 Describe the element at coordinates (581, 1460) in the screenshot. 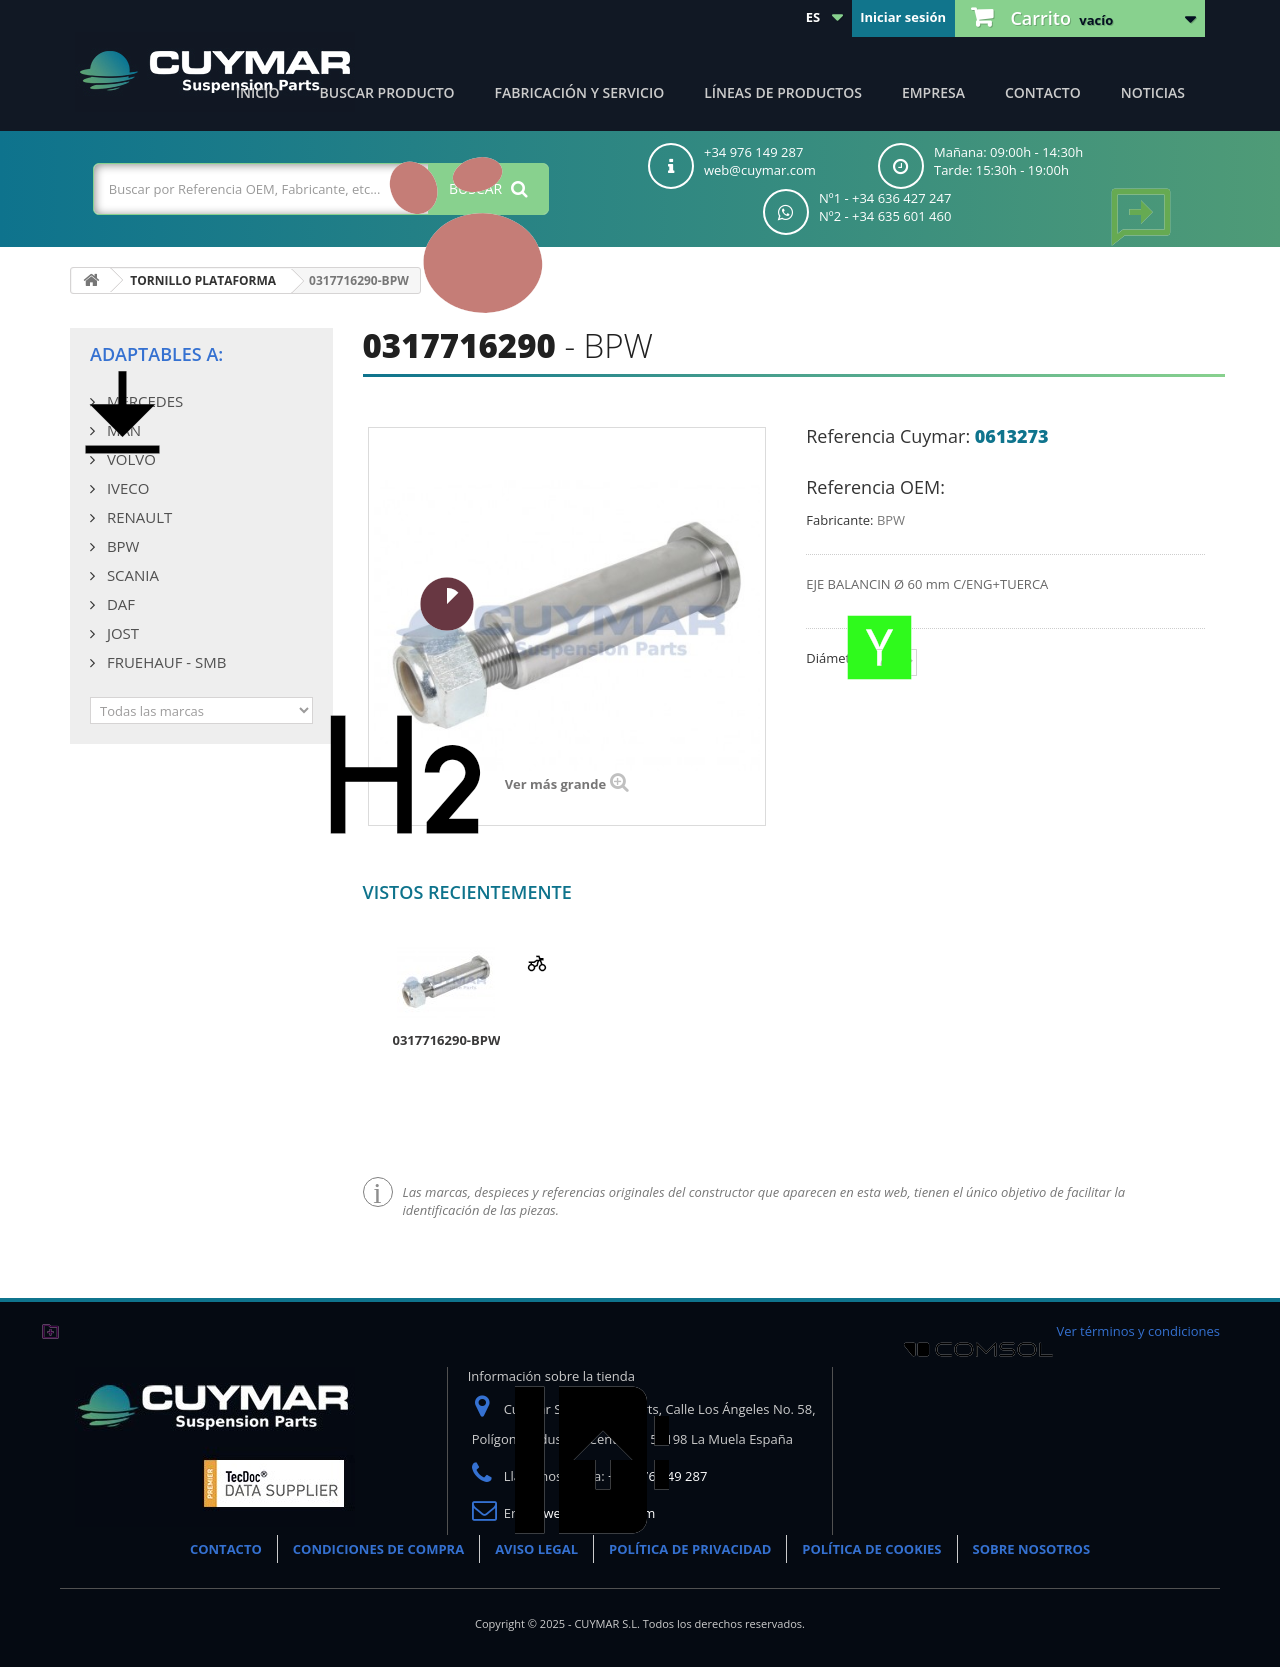

I see `upload contacts from your address book` at that location.